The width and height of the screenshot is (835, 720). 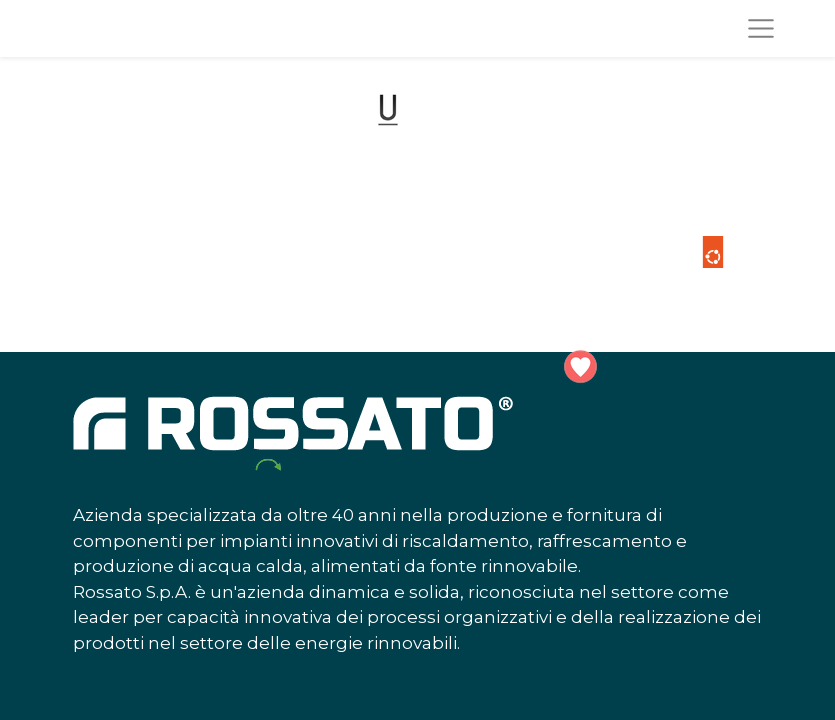 I want to click on apply underline formatting to selected text, so click(x=388, y=110).